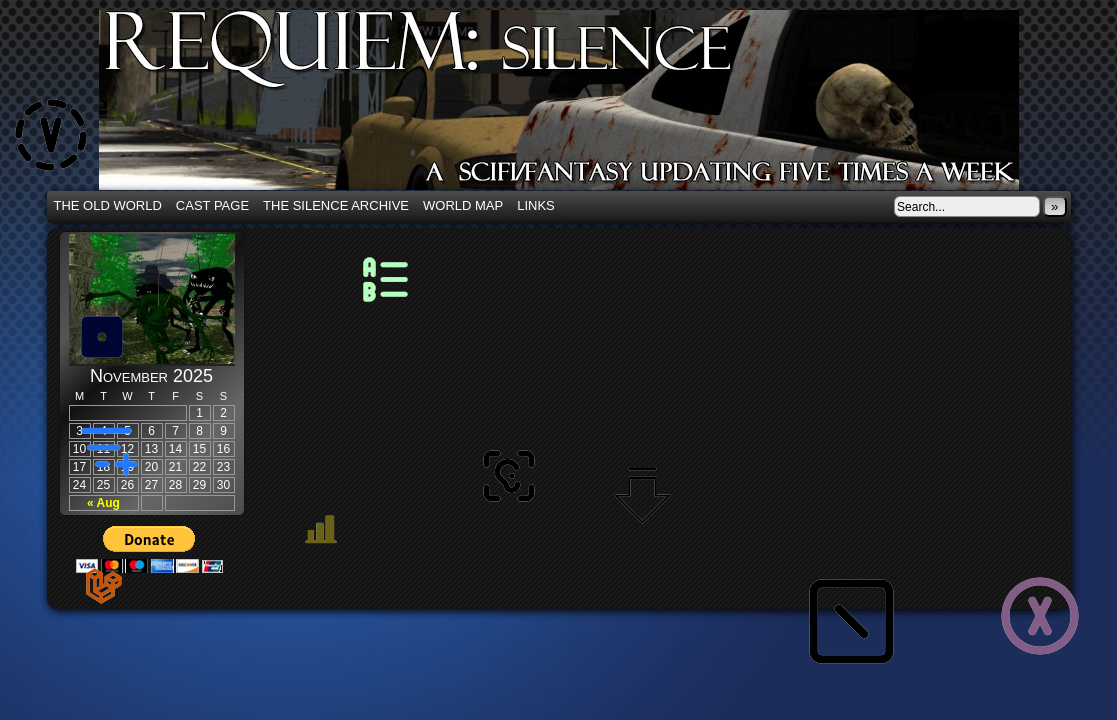 The image size is (1117, 720). Describe the element at coordinates (851, 621) in the screenshot. I see `indicates a blocked or forbidden action` at that location.